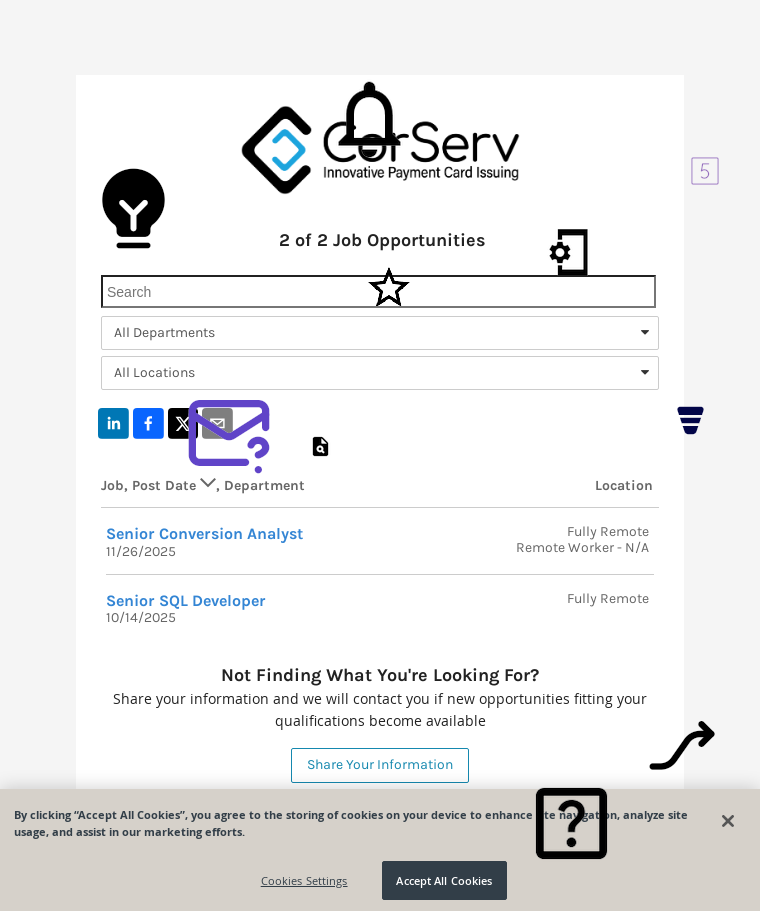 This screenshot has height=911, width=760. I want to click on configure device pairing settings, so click(568, 252).